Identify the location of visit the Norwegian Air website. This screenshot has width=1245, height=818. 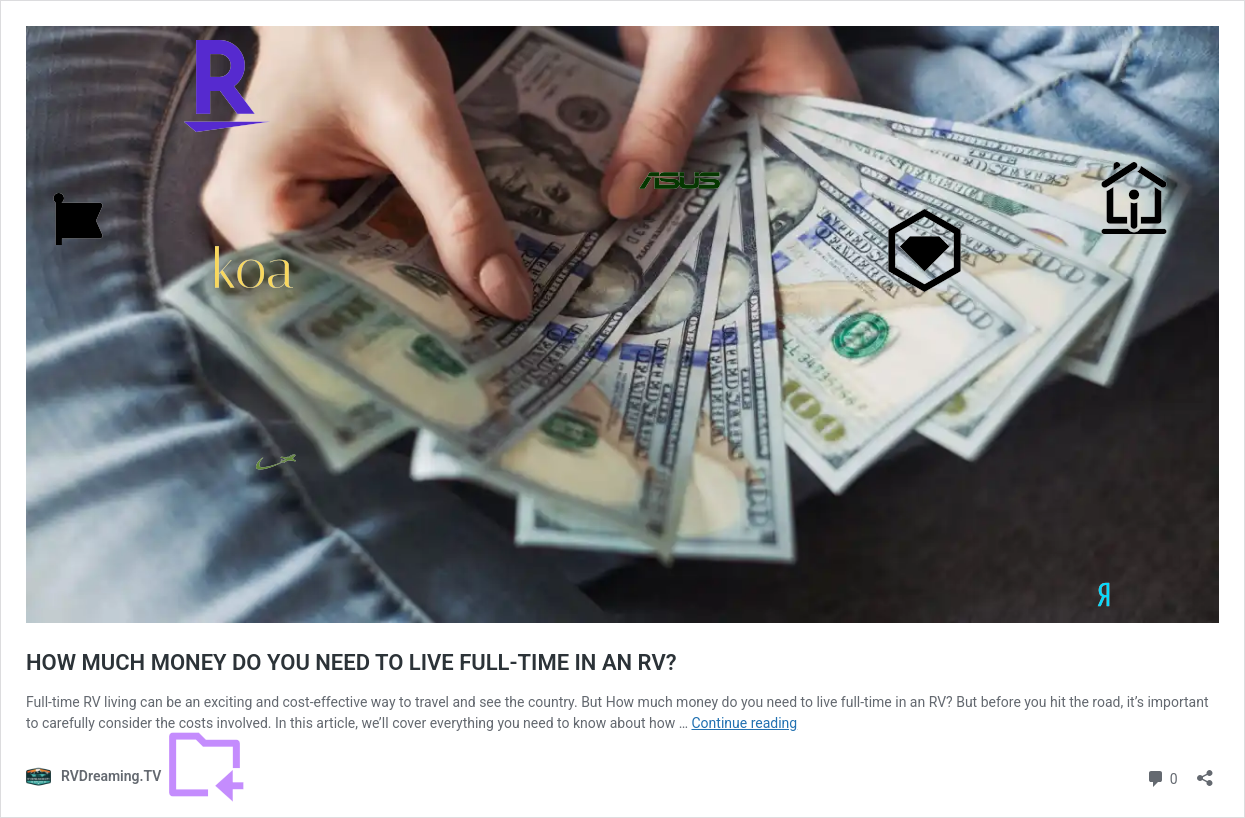
(276, 462).